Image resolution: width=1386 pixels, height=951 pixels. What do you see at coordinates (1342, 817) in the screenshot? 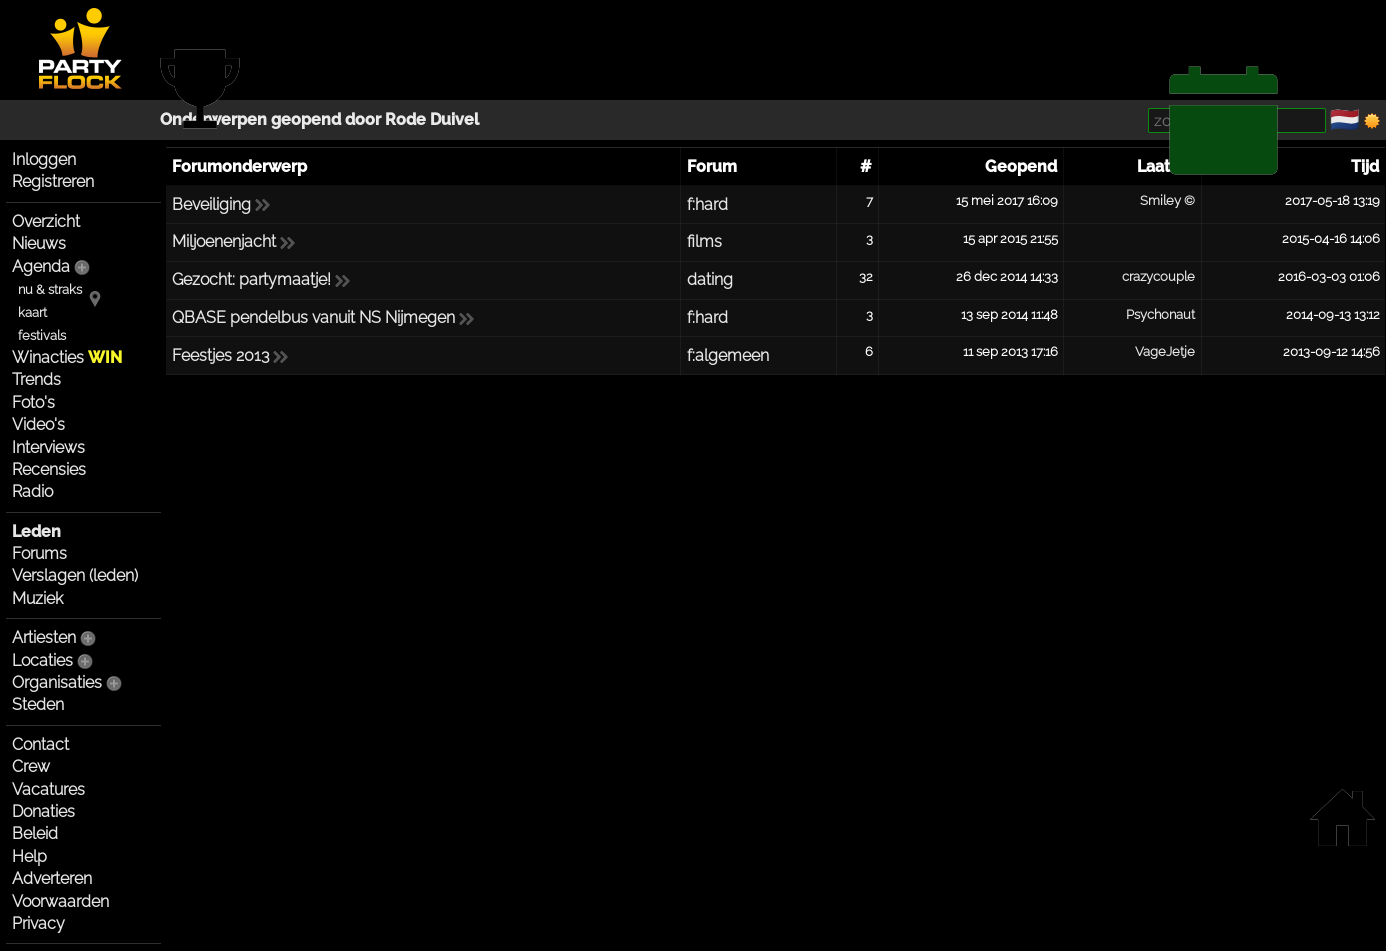
I see `navigate to the home screen` at bounding box center [1342, 817].